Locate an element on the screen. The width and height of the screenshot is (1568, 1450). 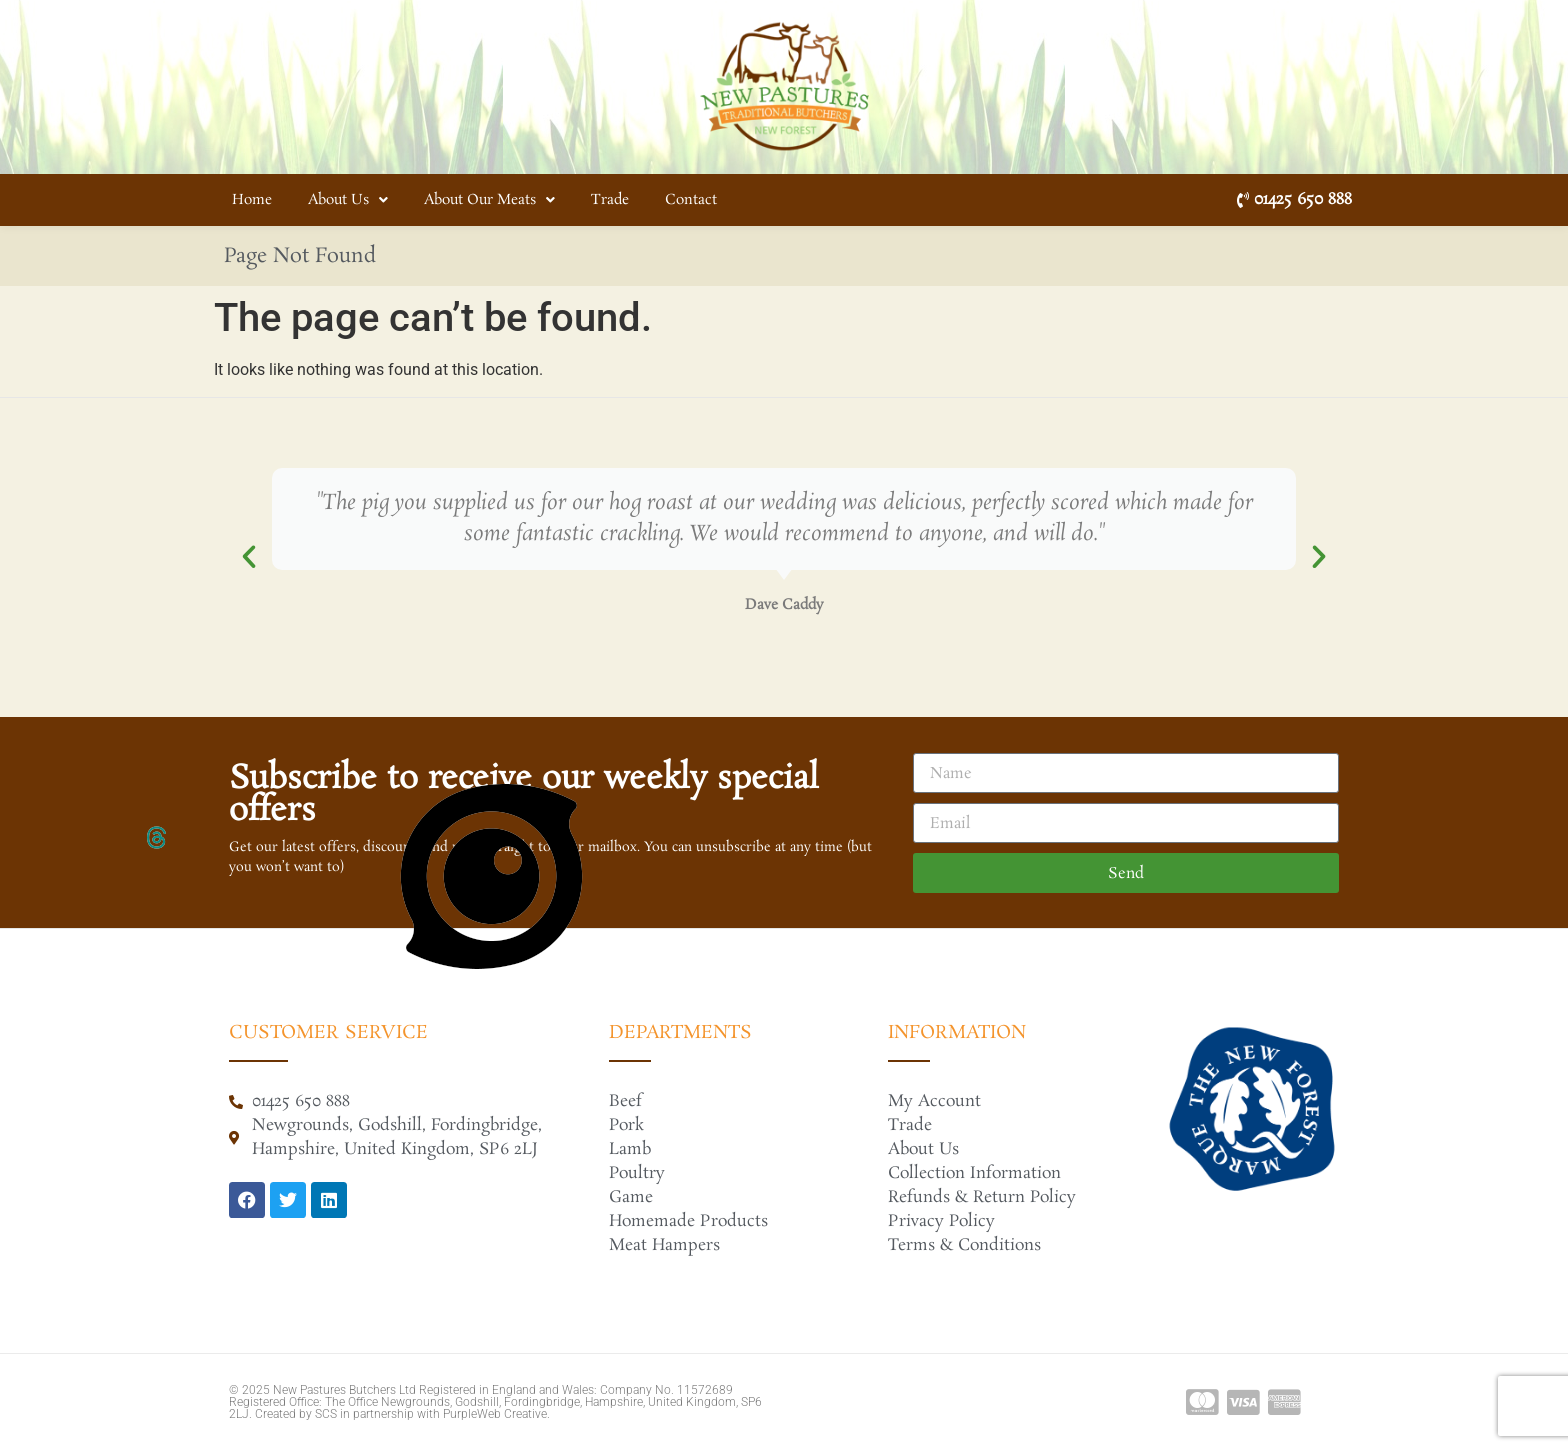
open the Threads app is located at coordinates (156, 837).